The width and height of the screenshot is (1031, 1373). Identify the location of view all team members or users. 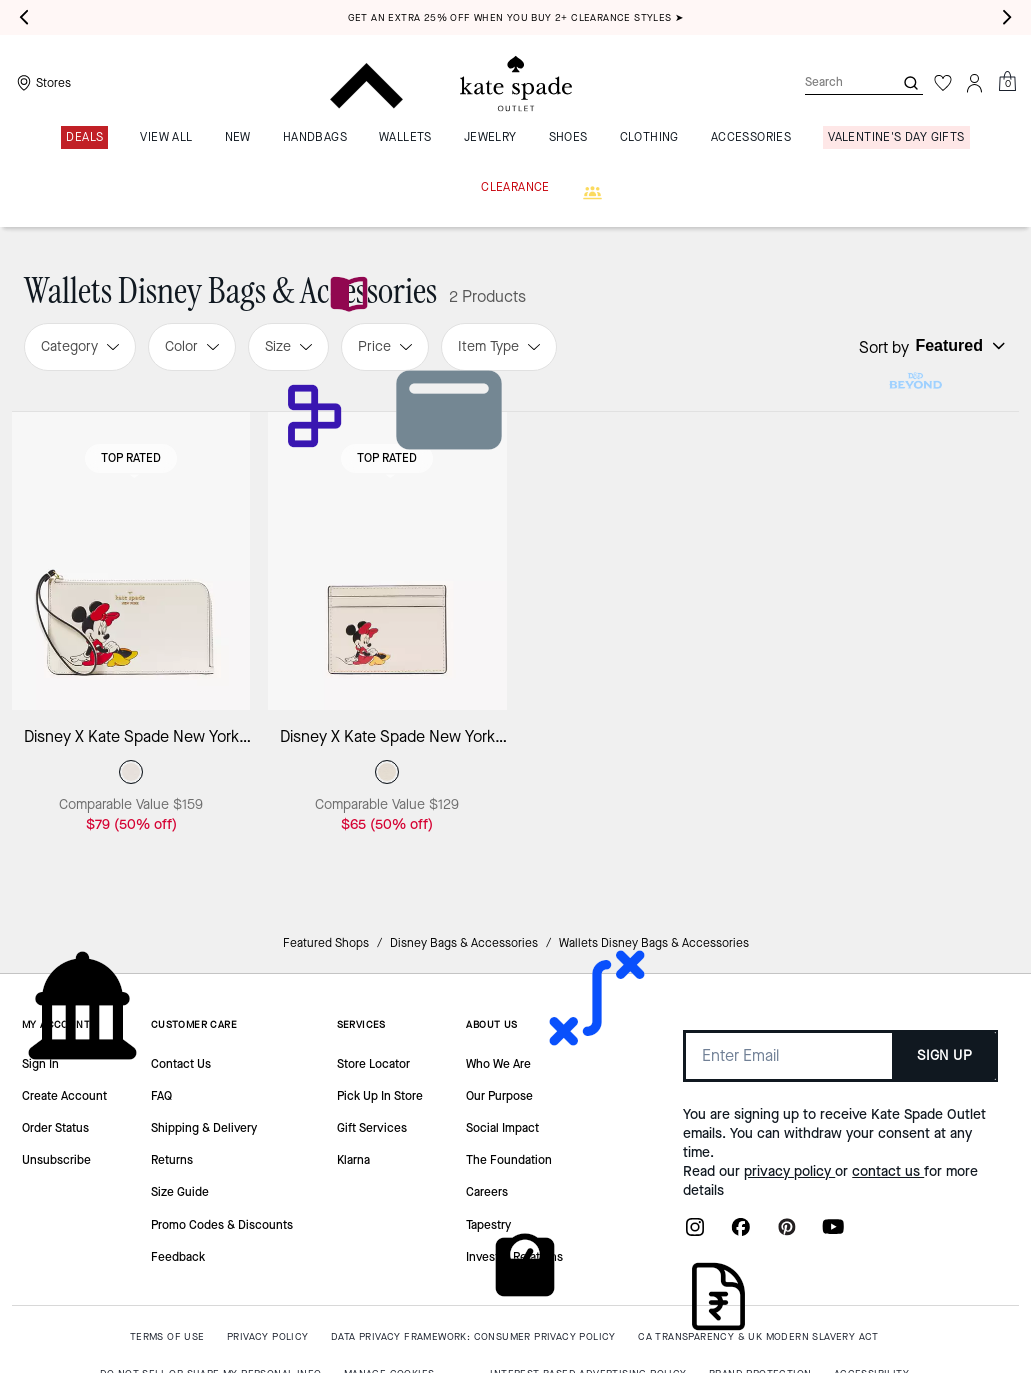
(592, 192).